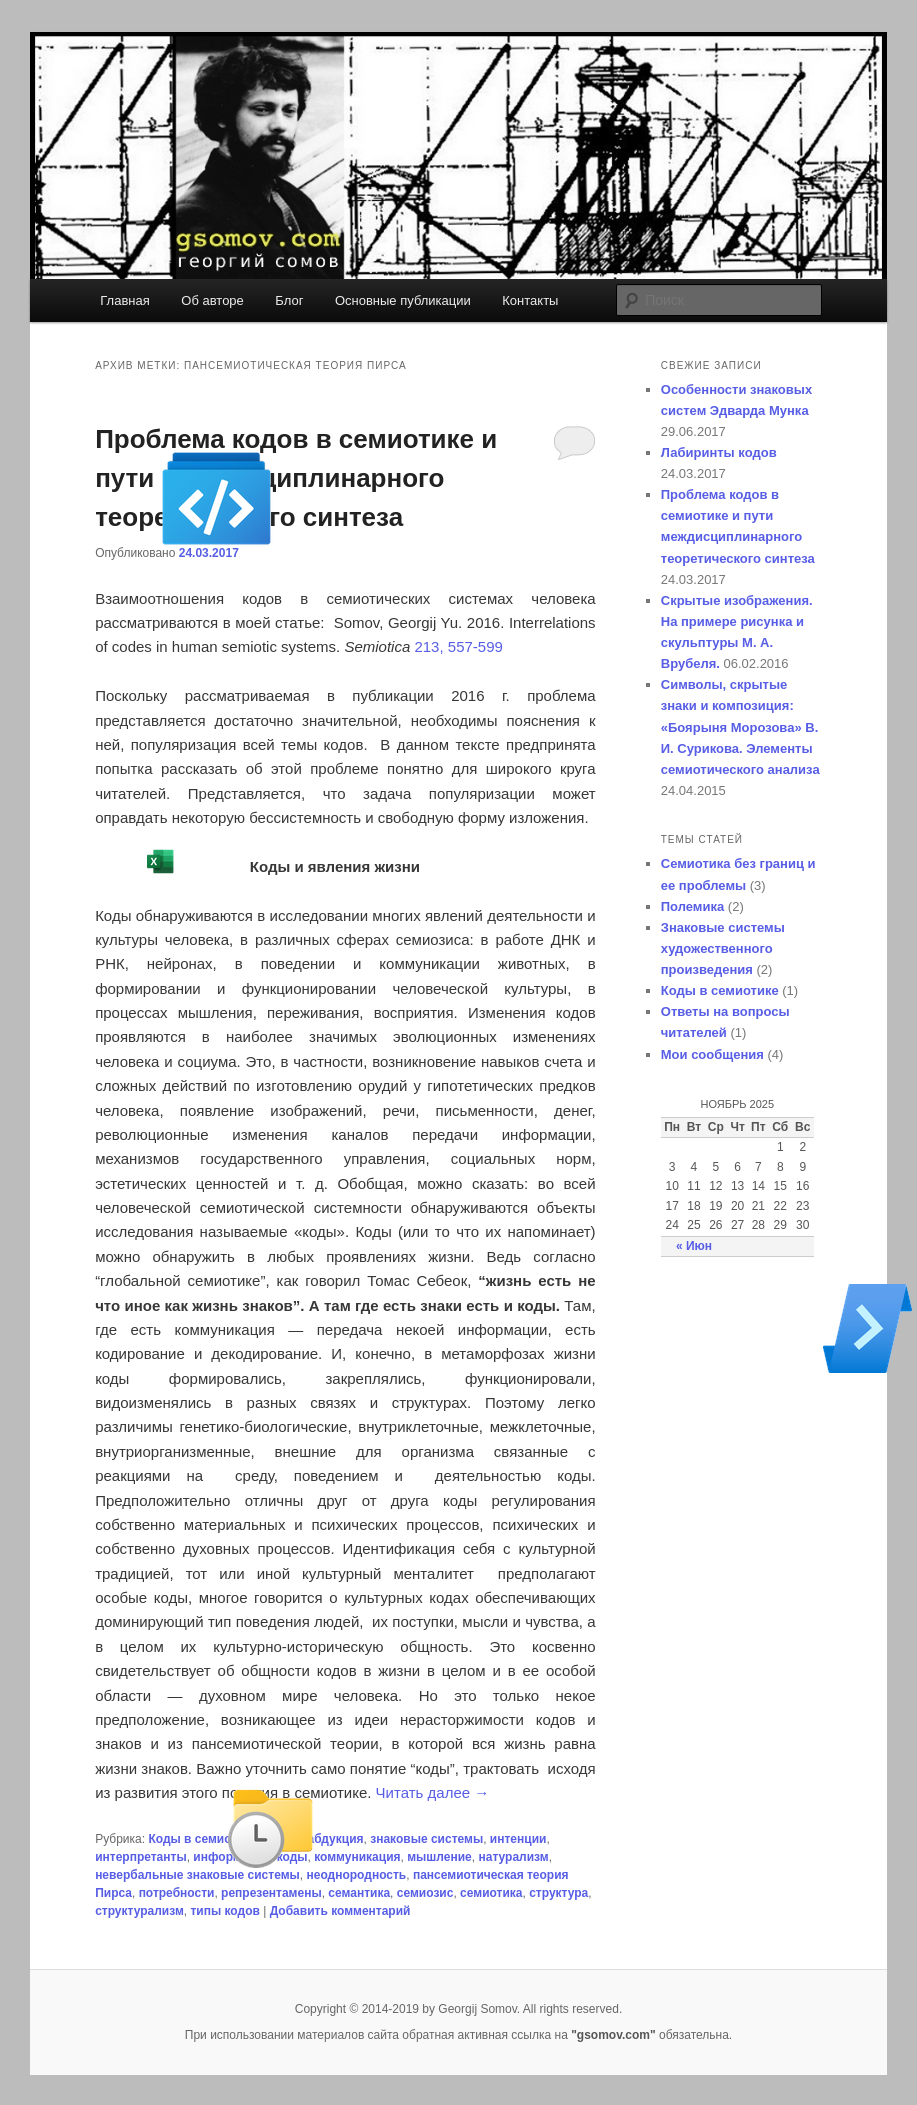  What do you see at coordinates (273, 1823) in the screenshot?
I see `access recently opened files and folders` at bounding box center [273, 1823].